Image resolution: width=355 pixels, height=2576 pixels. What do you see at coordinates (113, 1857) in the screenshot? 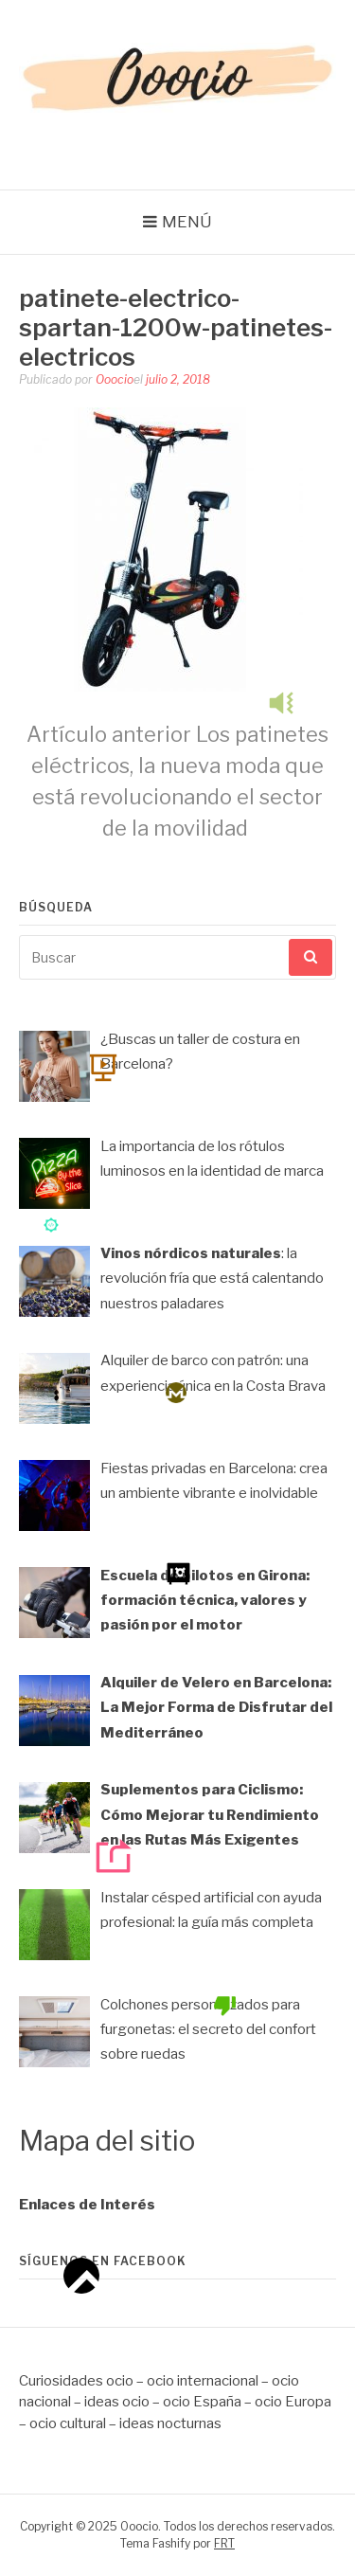
I see `share content to another app or platform` at bounding box center [113, 1857].